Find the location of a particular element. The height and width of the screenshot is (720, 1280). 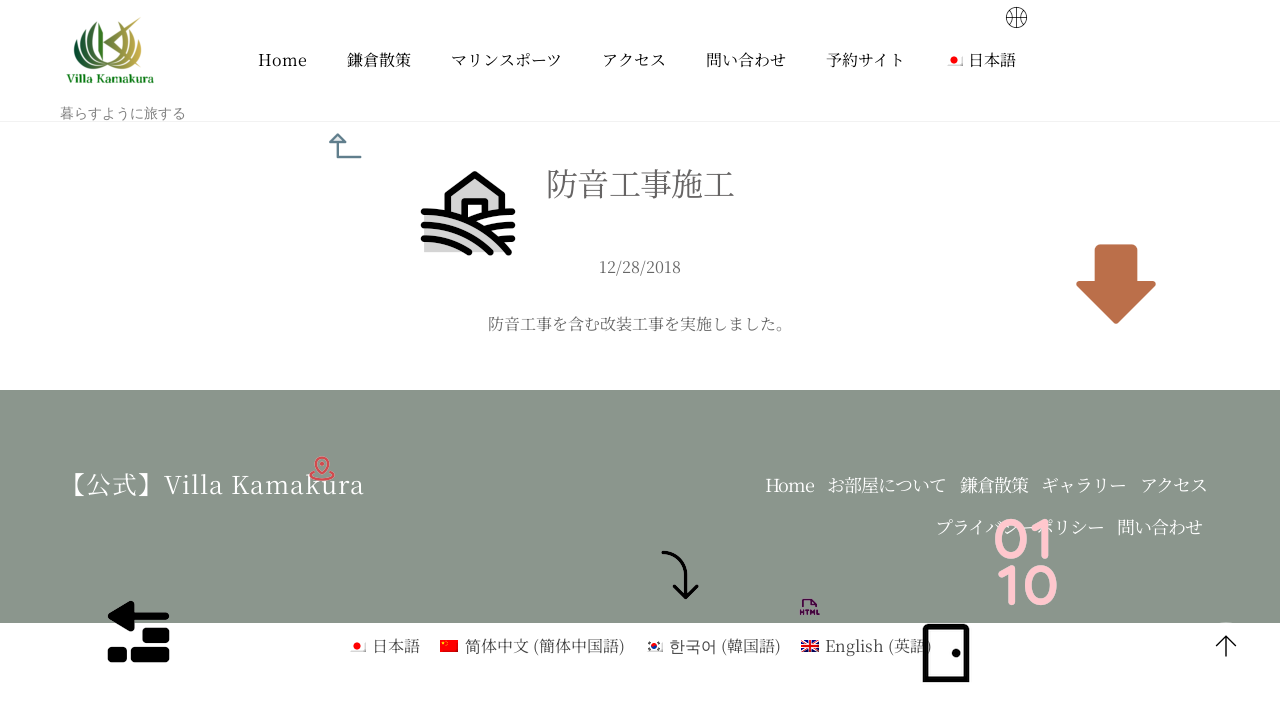

download a file or content is located at coordinates (1116, 281).